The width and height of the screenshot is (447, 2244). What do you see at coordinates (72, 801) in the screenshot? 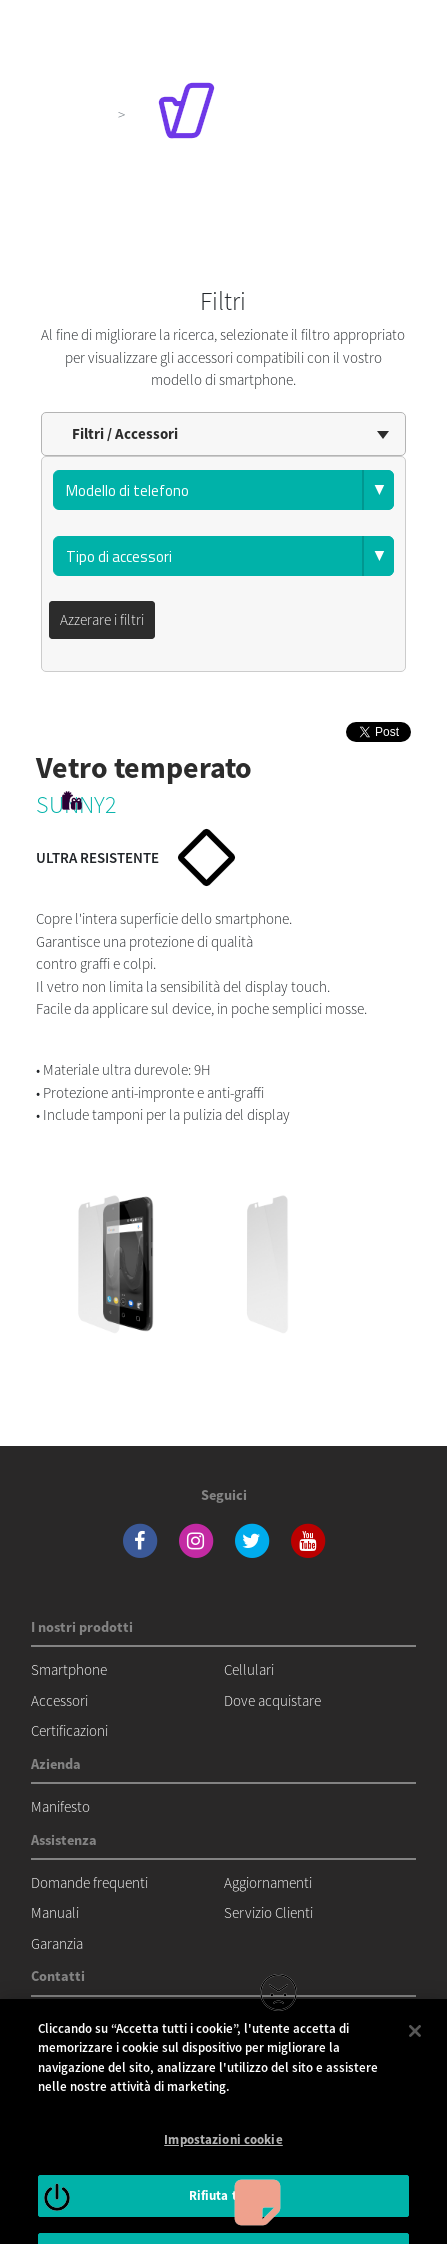
I see `view gifts or rewards` at bounding box center [72, 801].